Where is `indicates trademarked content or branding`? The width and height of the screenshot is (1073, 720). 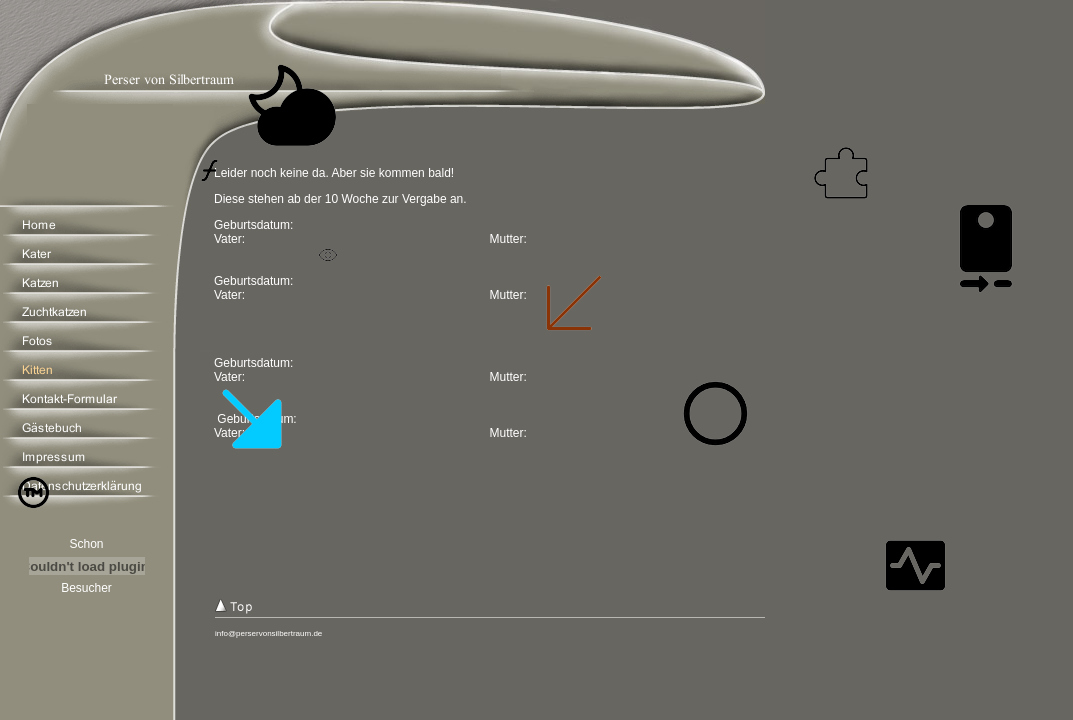 indicates trademarked content or branding is located at coordinates (33, 492).